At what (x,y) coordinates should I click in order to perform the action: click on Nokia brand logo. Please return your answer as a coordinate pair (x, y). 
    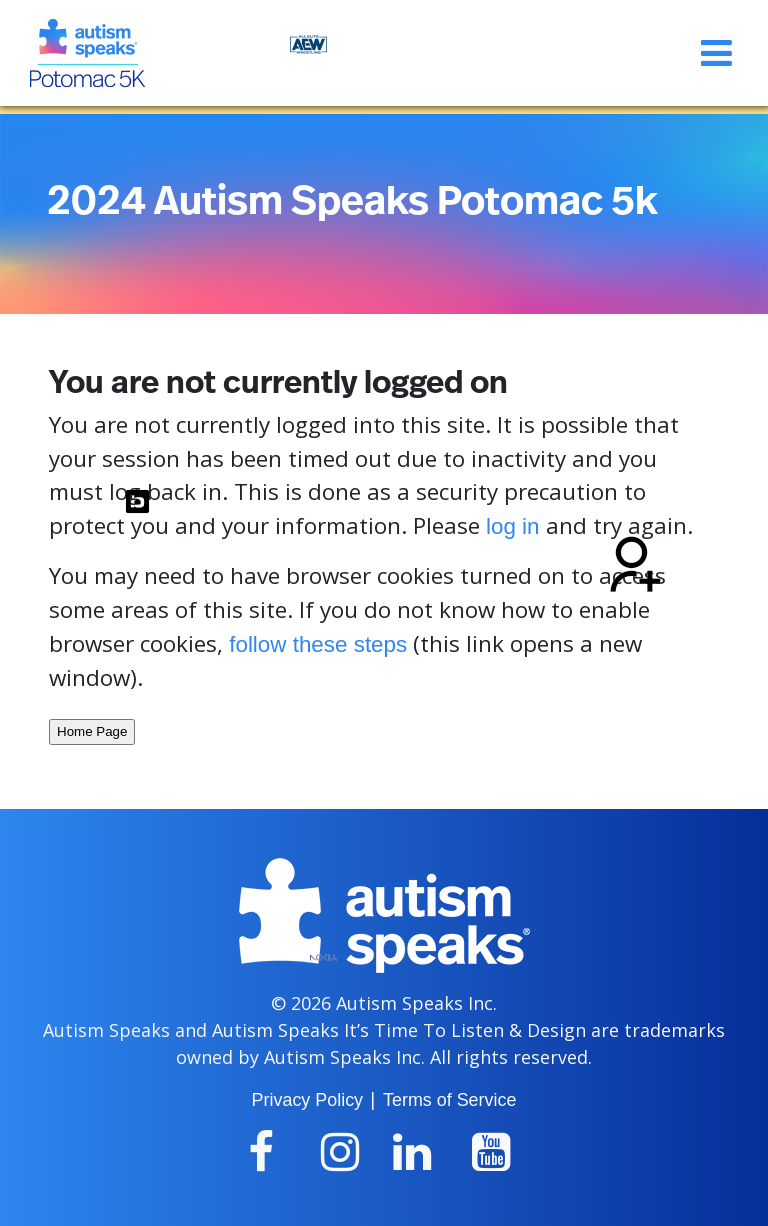
    Looking at the image, I should click on (323, 957).